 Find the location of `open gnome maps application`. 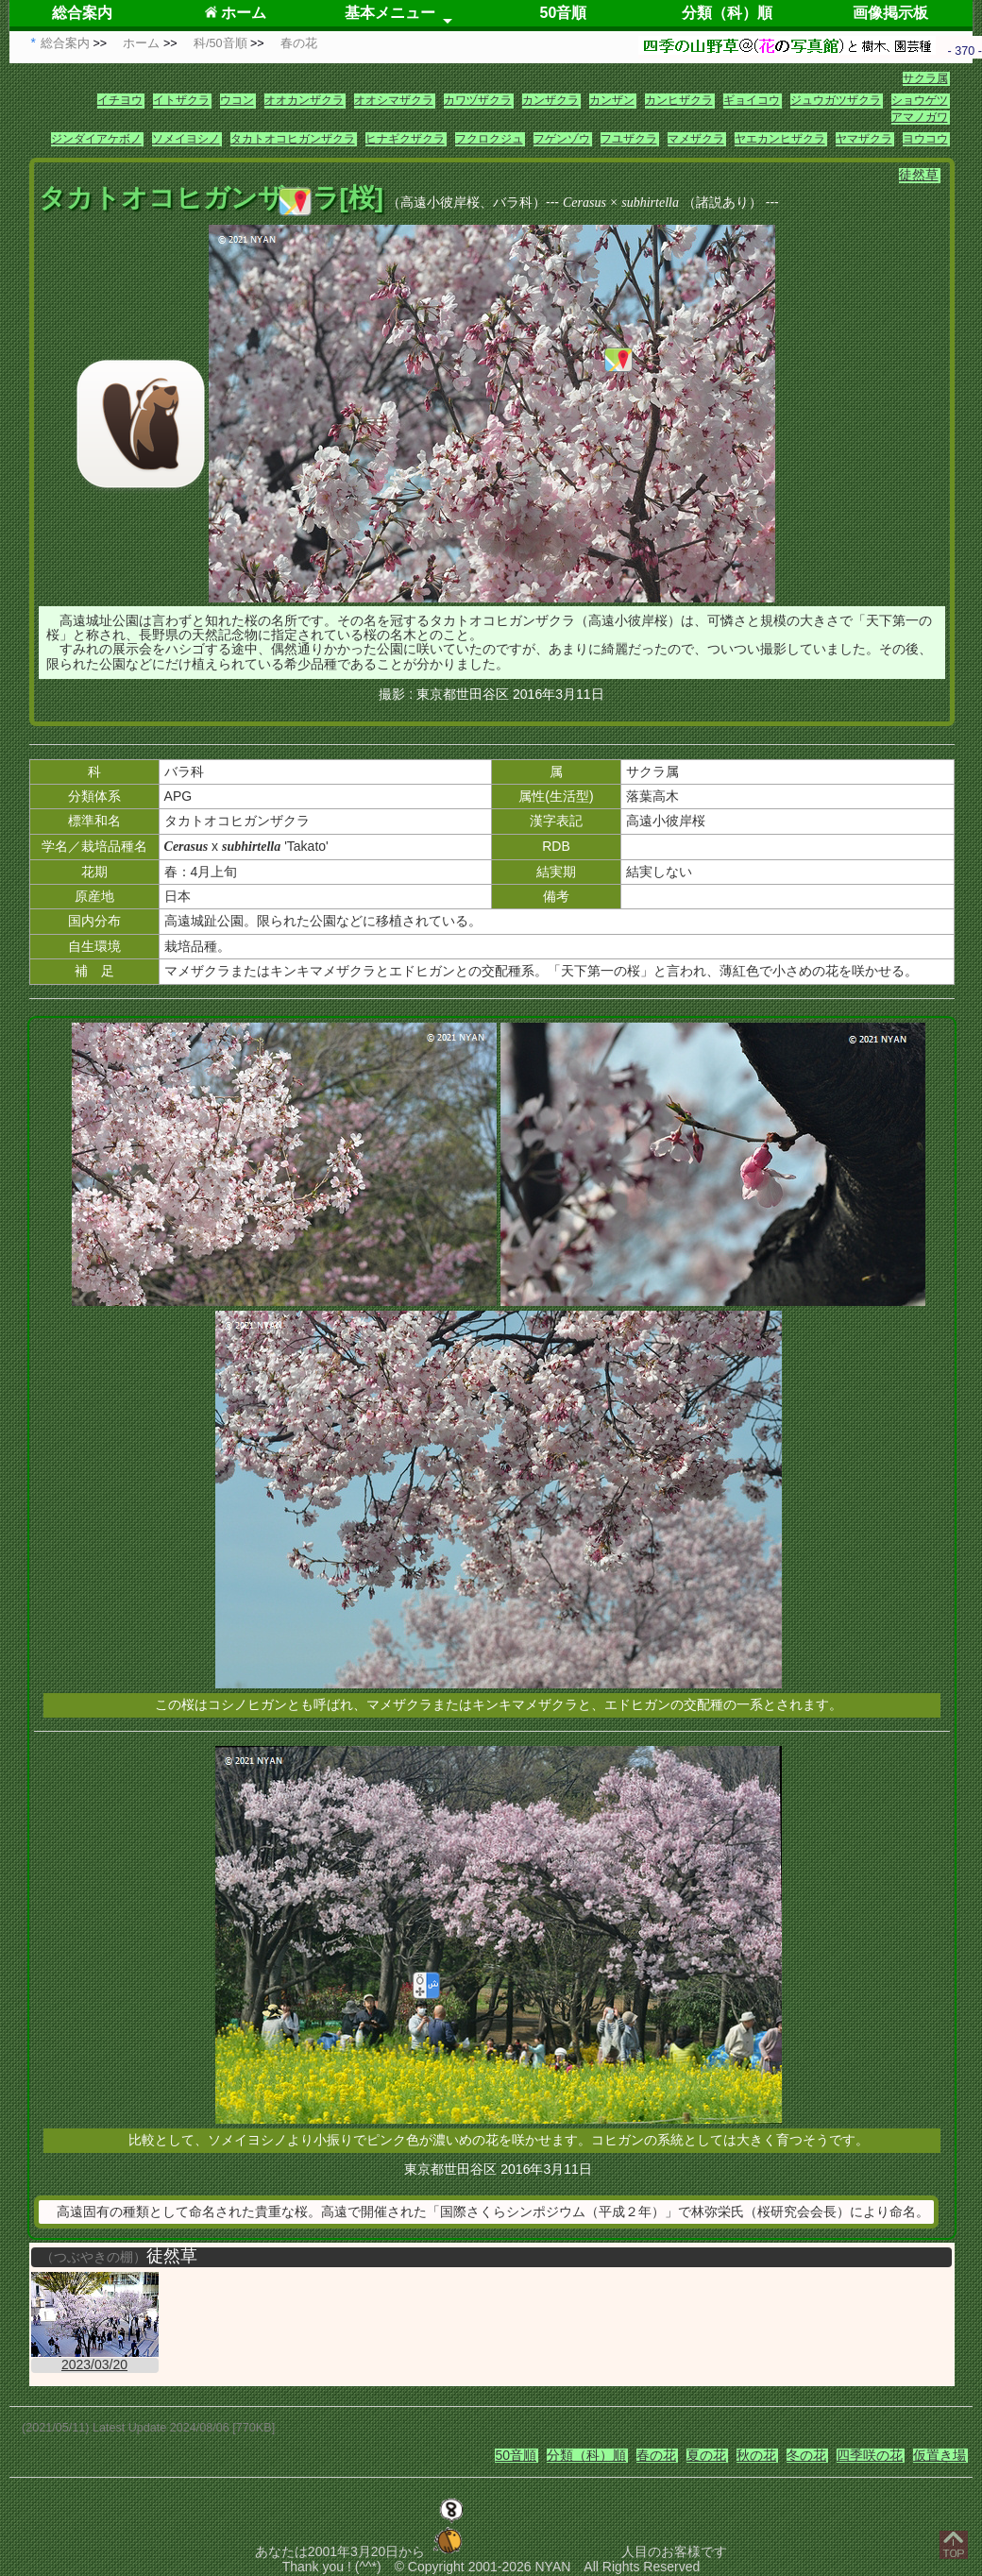

open gnome maps application is located at coordinates (295, 201).